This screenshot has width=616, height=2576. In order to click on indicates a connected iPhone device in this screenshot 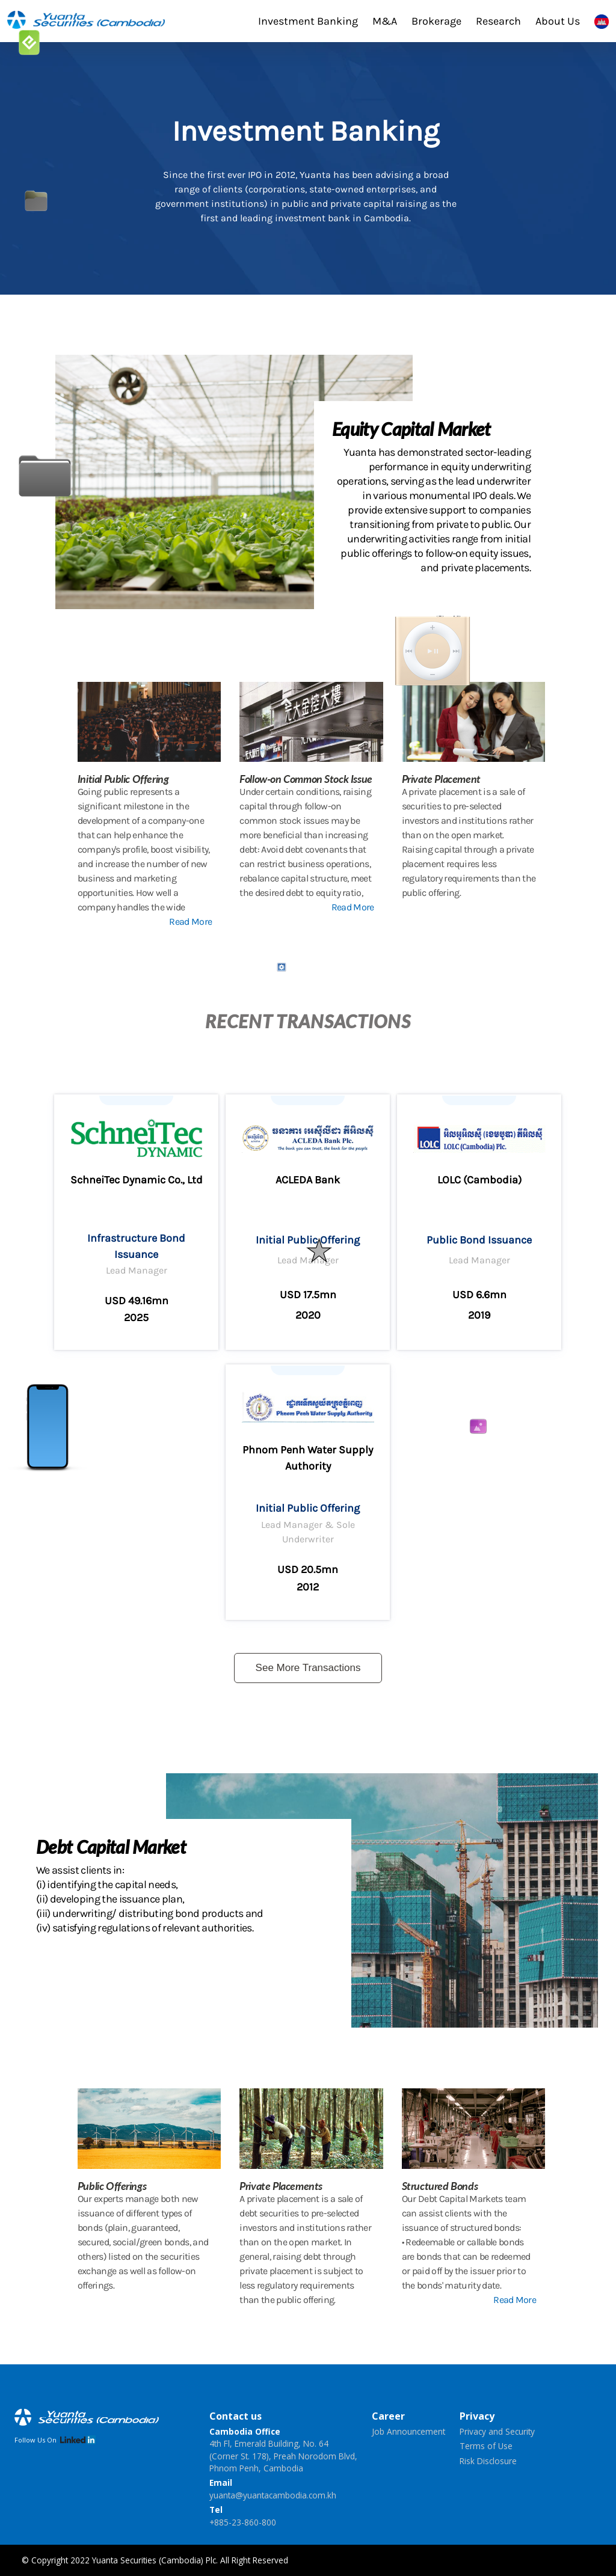, I will do `click(48, 1428)`.